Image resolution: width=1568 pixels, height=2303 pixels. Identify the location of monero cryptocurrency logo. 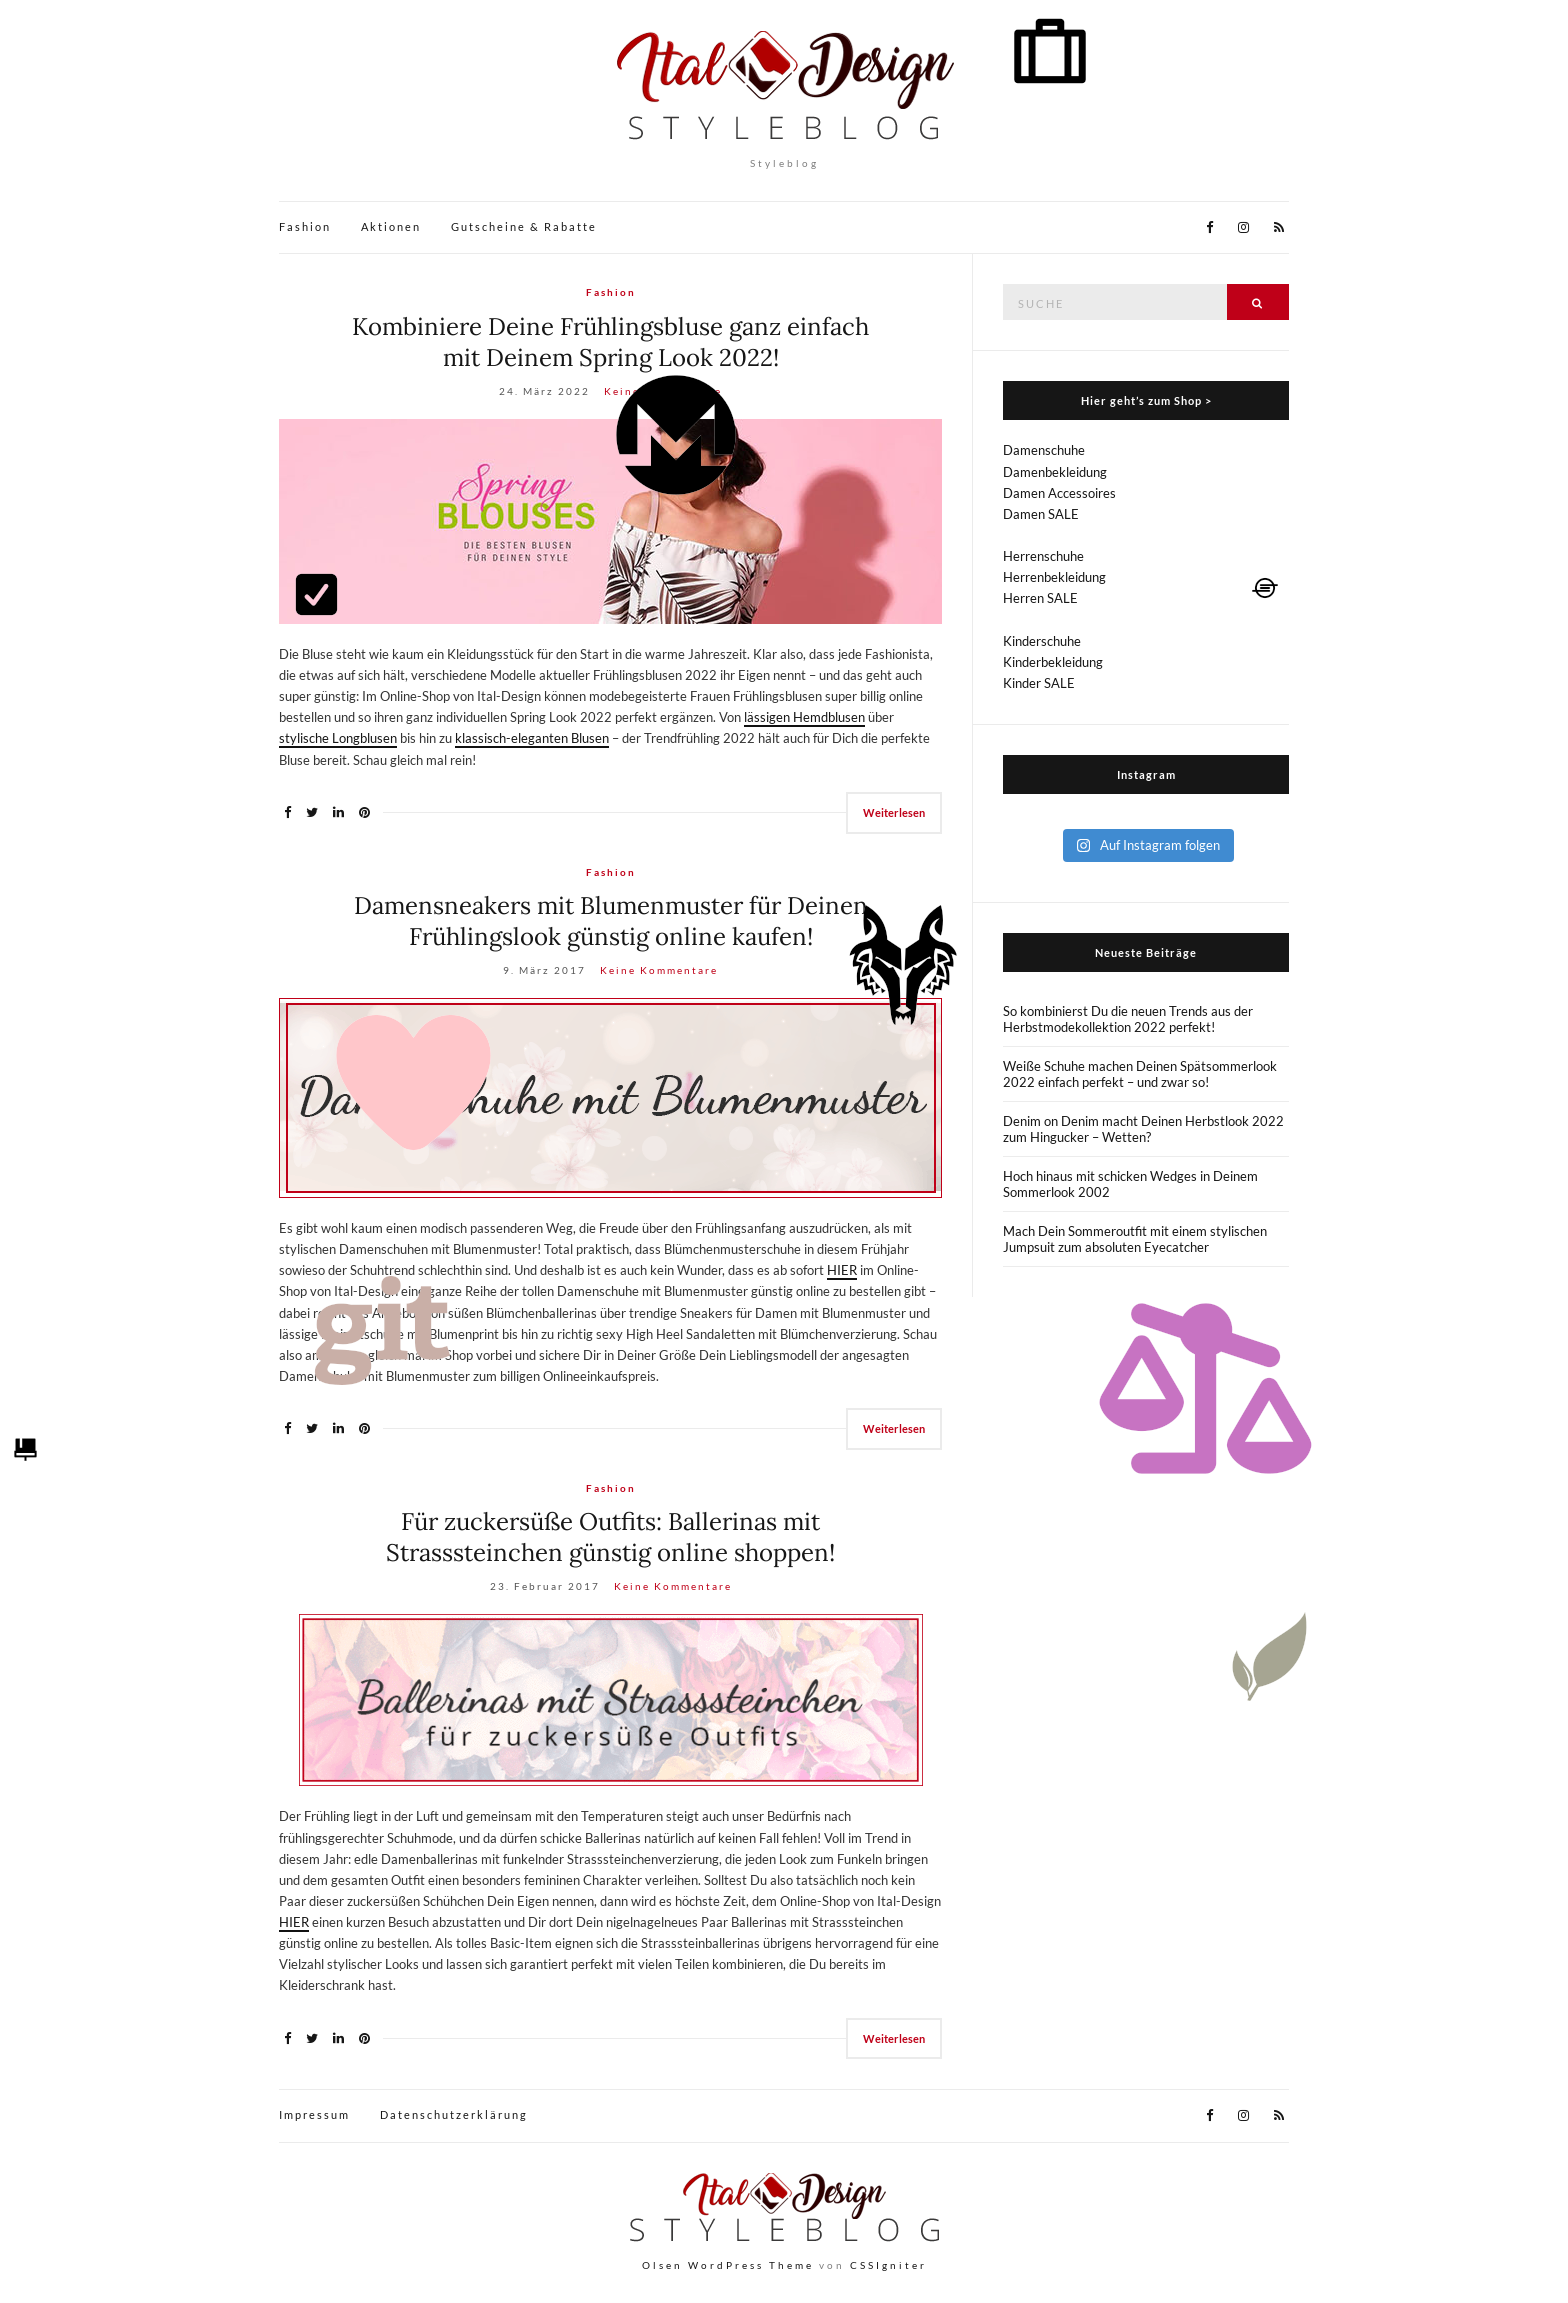
(676, 435).